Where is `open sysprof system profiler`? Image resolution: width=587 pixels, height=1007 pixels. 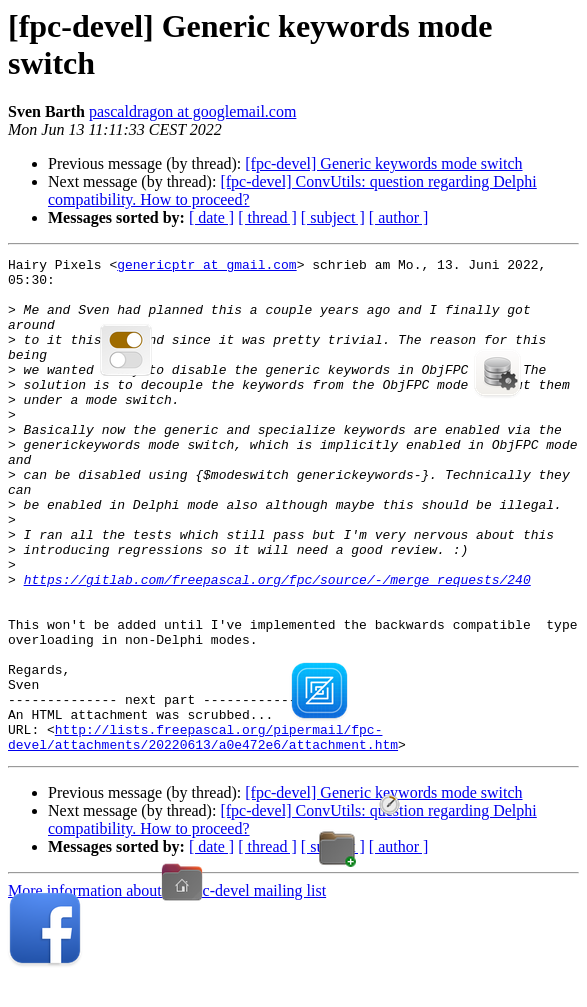 open sysprof system profiler is located at coordinates (389, 804).